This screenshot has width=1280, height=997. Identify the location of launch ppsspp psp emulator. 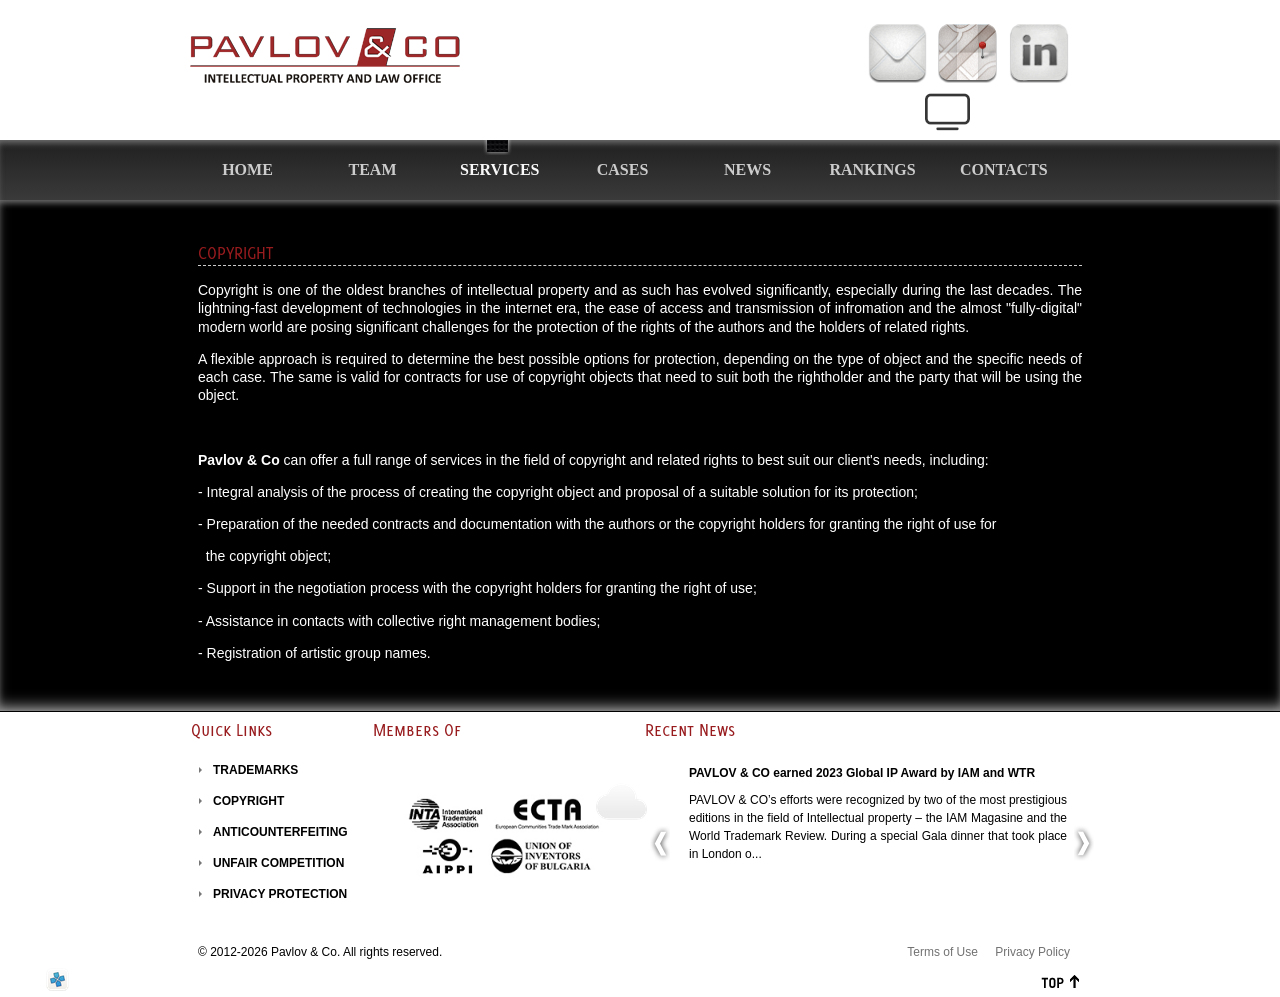
(57, 979).